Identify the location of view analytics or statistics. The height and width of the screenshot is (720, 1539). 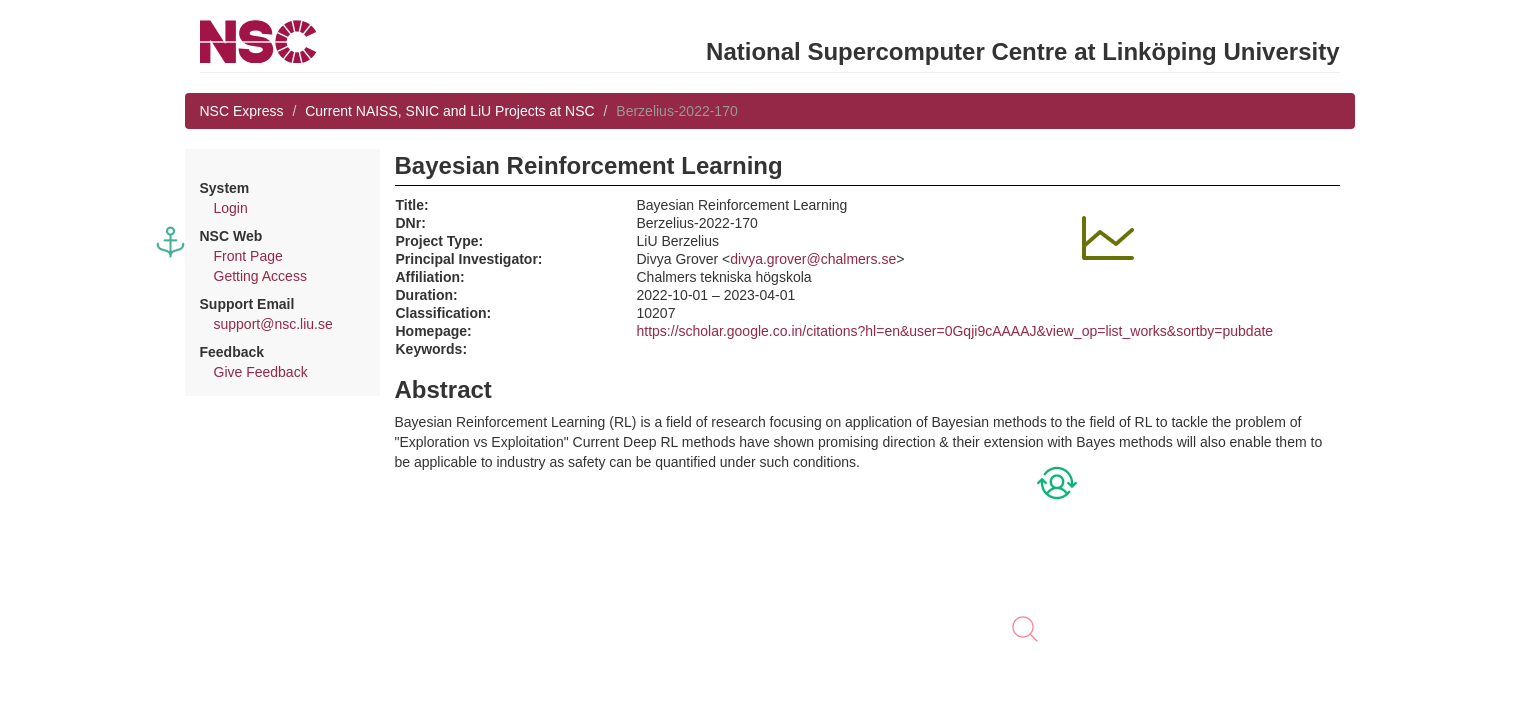
(1108, 238).